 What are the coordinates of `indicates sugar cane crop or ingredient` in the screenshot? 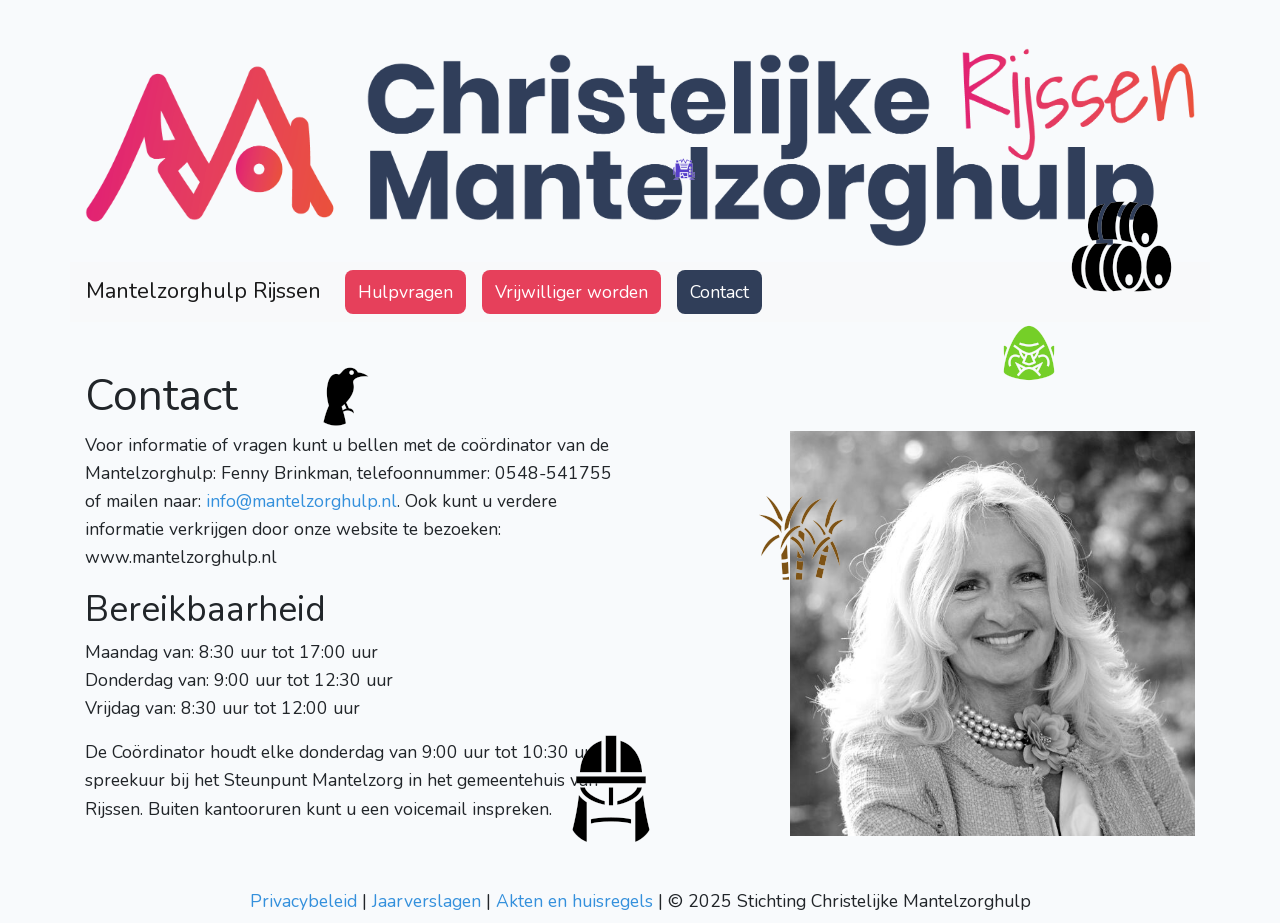 It's located at (801, 537).